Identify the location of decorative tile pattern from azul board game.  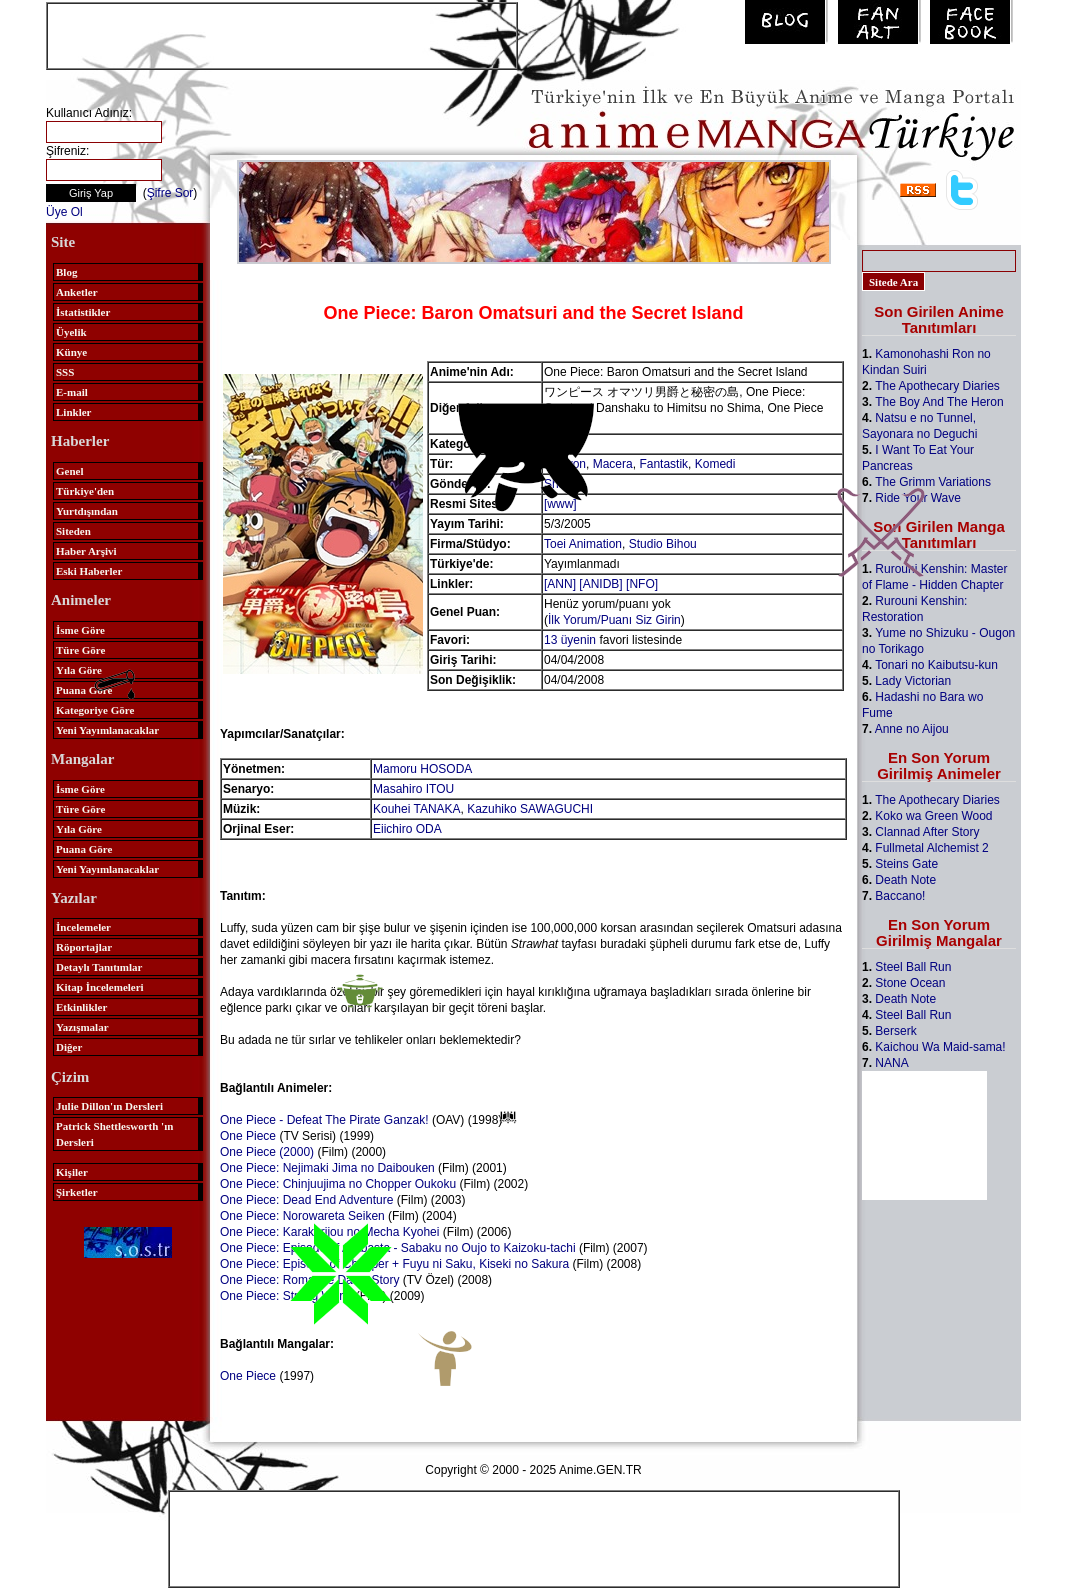
(341, 1274).